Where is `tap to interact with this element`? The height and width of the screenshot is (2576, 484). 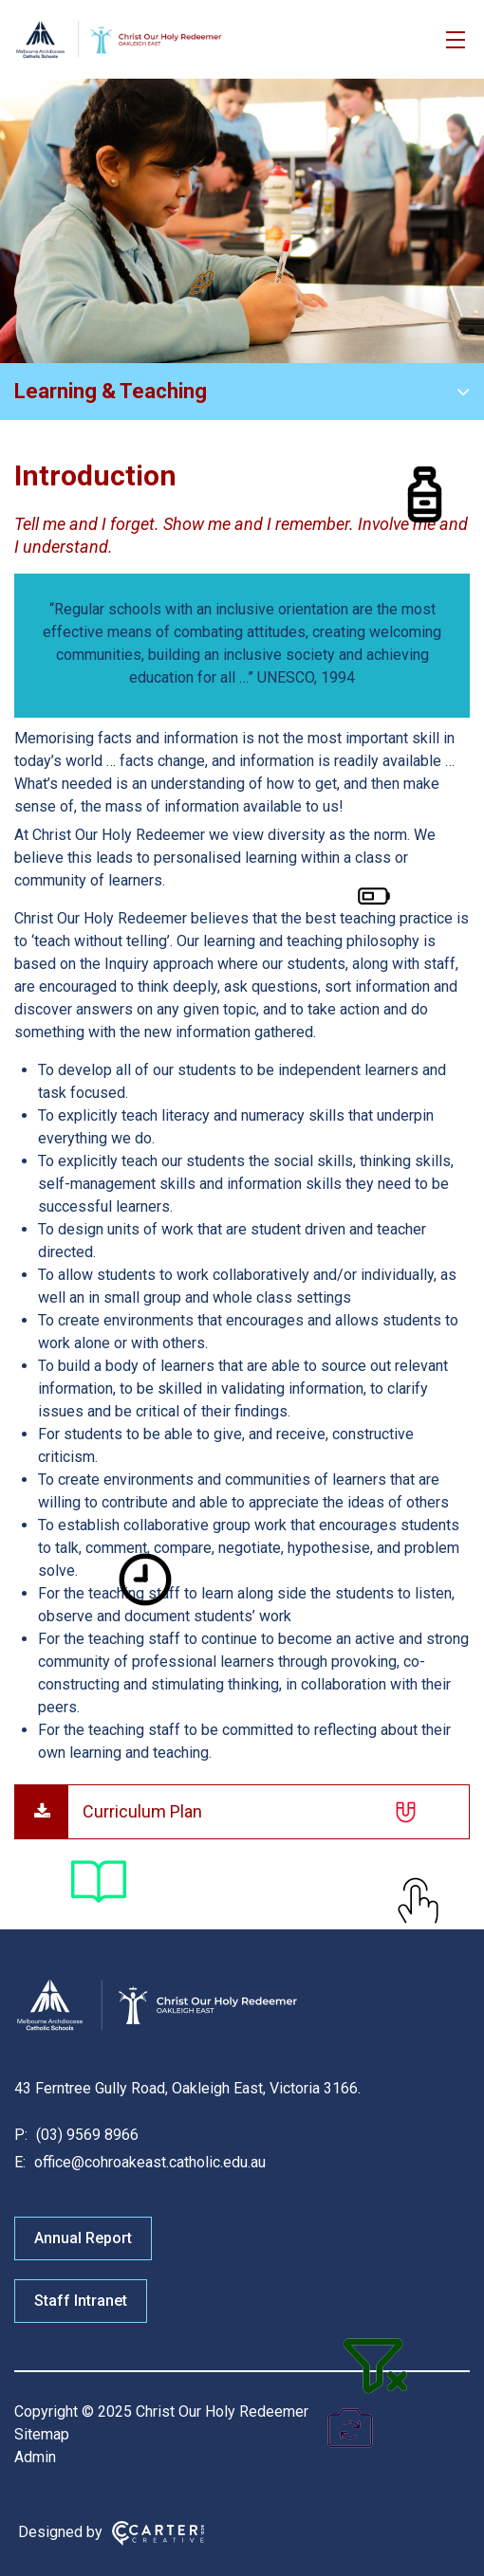
tap to interact with this element is located at coordinates (418, 1901).